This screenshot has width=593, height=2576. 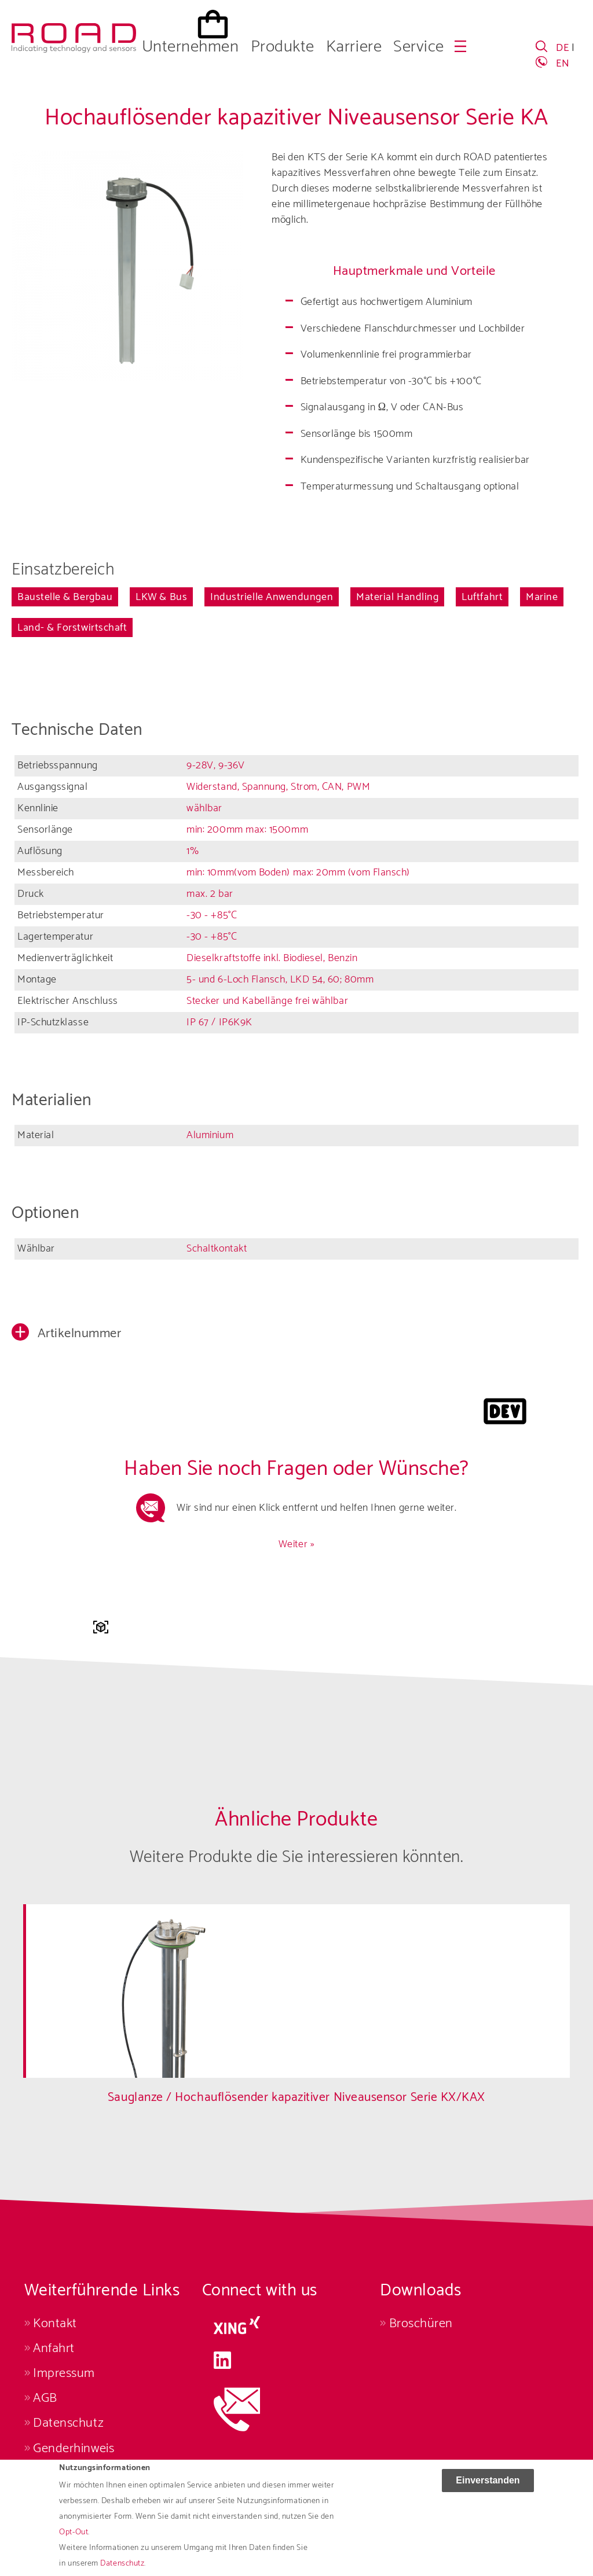 I want to click on scan or capture a 3D object, so click(x=101, y=1627).